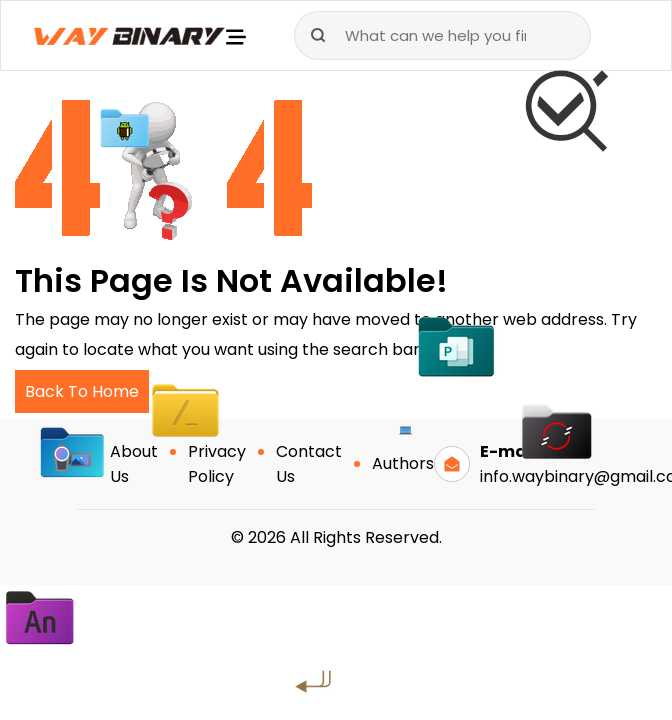 The height and width of the screenshot is (720, 672). Describe the element at coordinates (124, 129) in the screenshot. I see `folder containing android app files` at that location.